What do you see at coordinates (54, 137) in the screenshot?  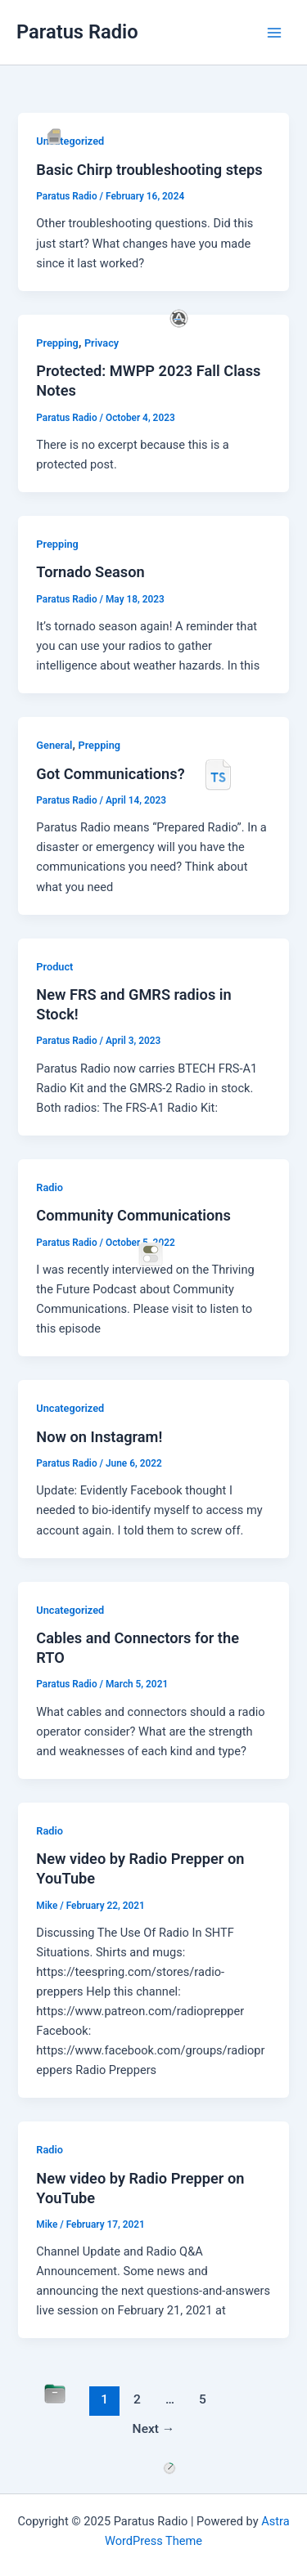 I see `indicates a connected USB flash drive or removable storage` at bounding box center [54, 137].